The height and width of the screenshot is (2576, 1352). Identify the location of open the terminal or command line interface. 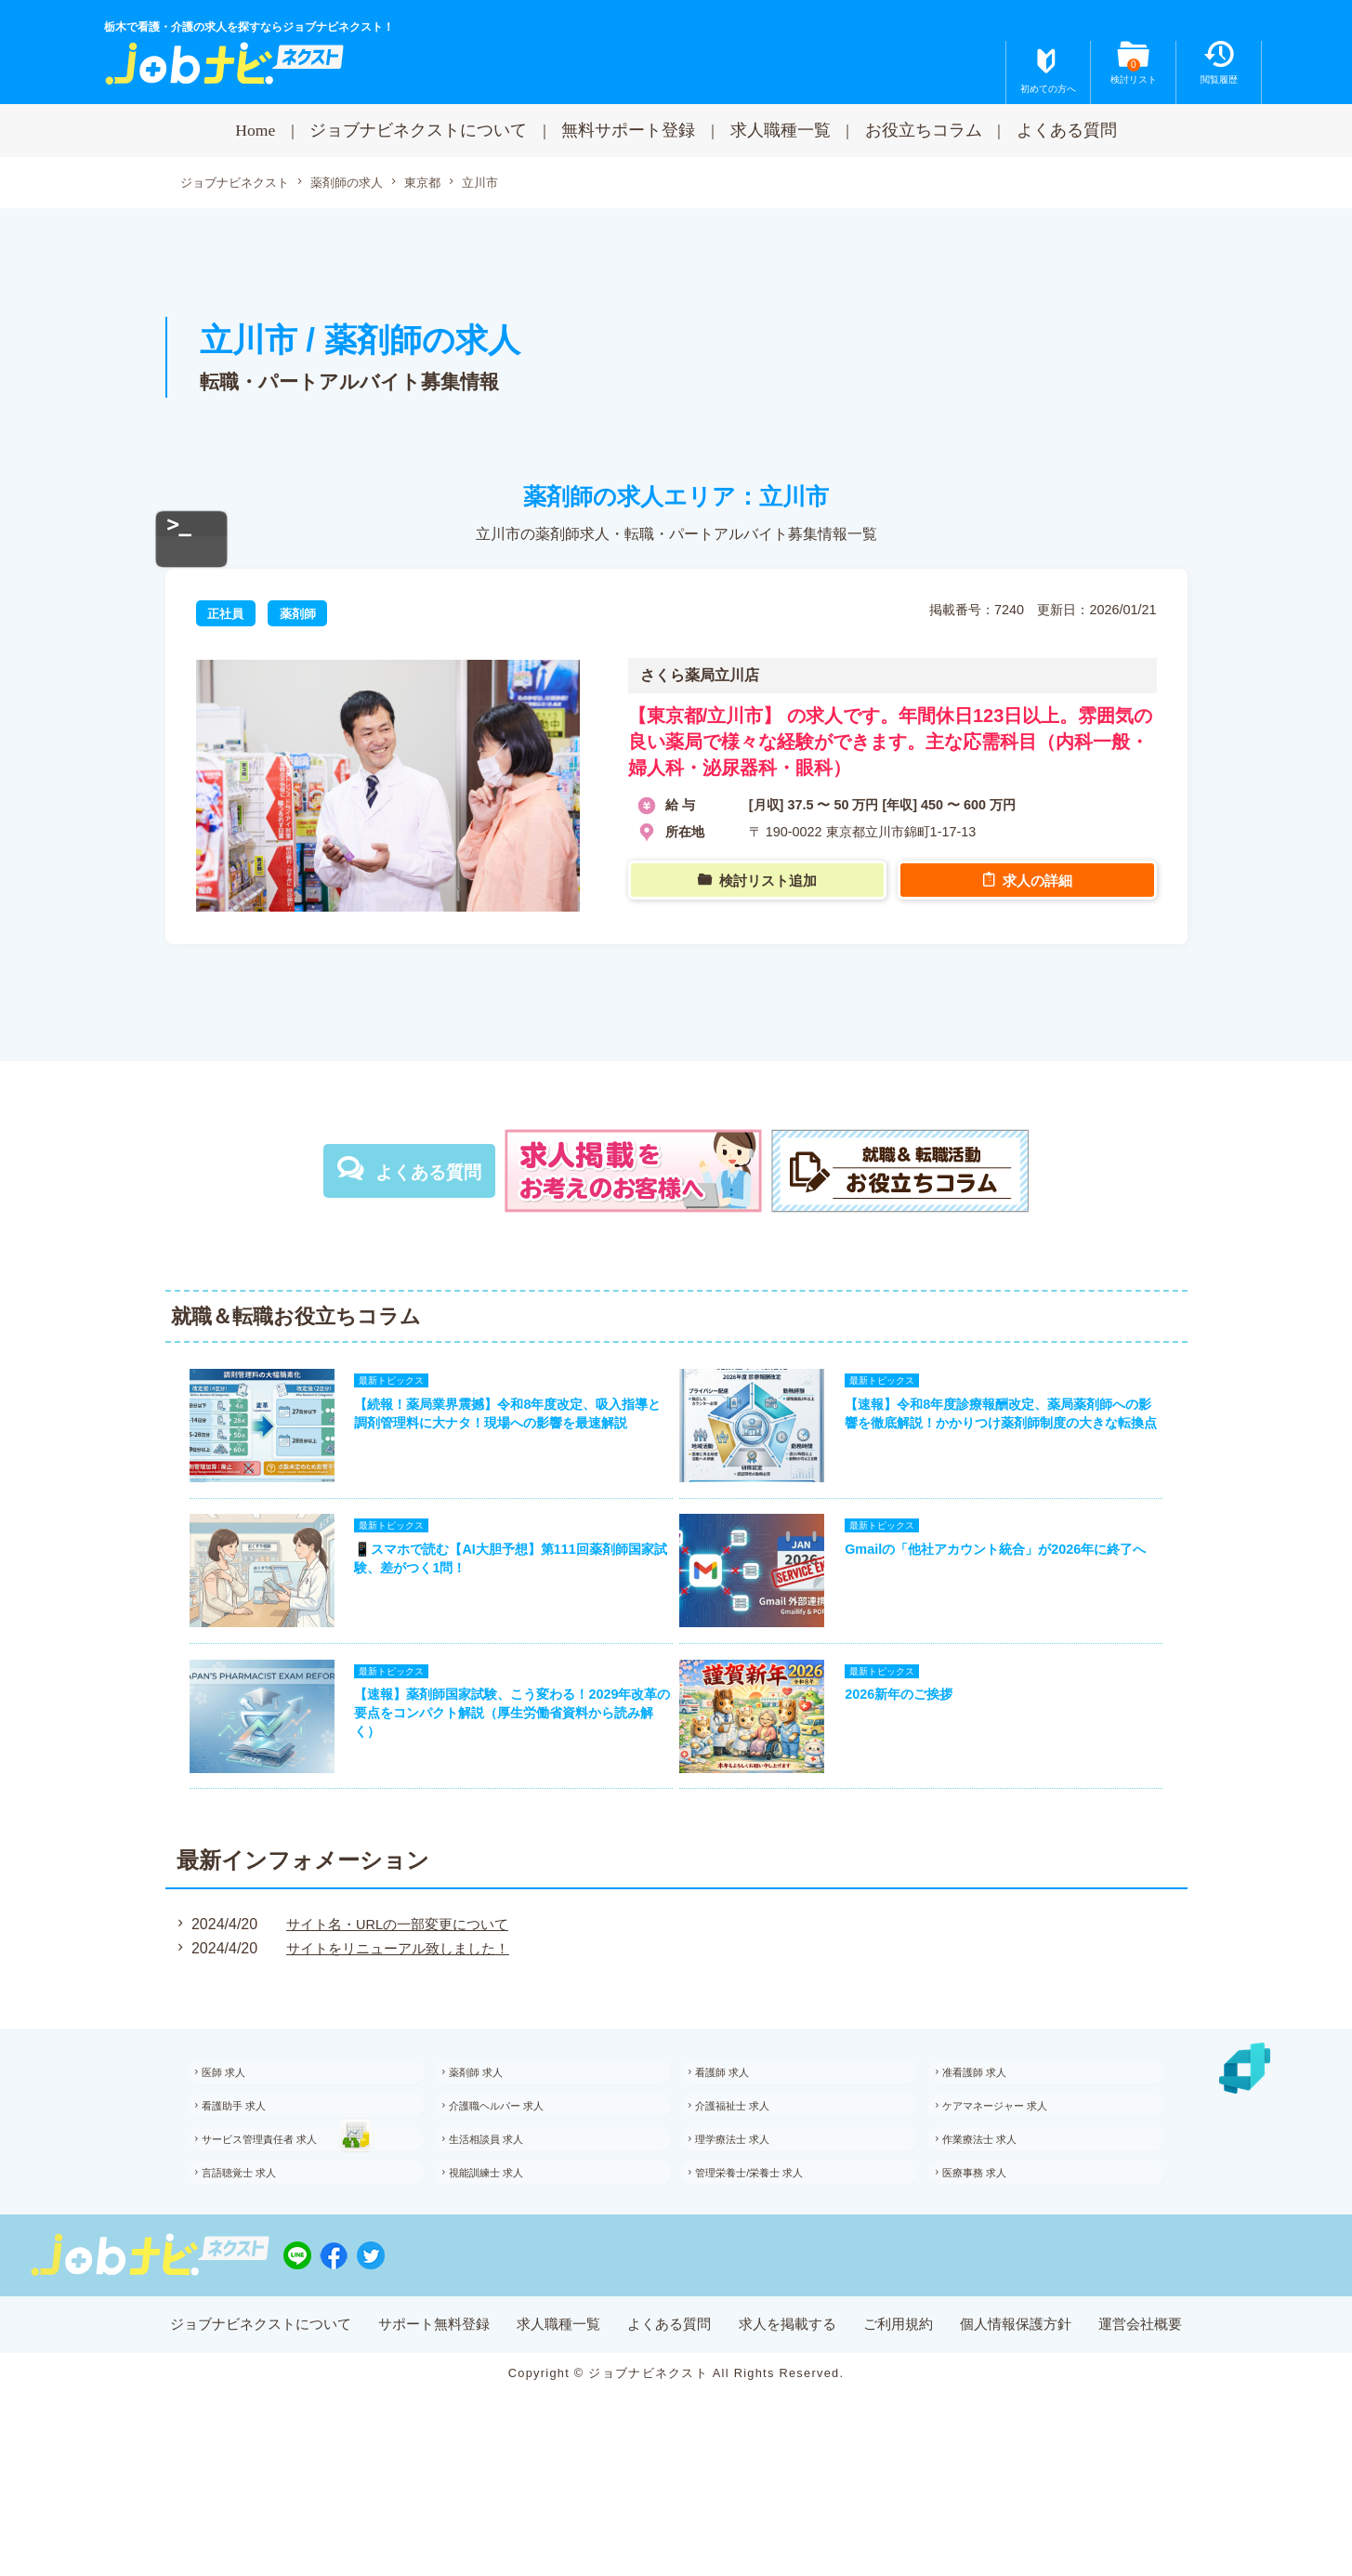
(191, 539).